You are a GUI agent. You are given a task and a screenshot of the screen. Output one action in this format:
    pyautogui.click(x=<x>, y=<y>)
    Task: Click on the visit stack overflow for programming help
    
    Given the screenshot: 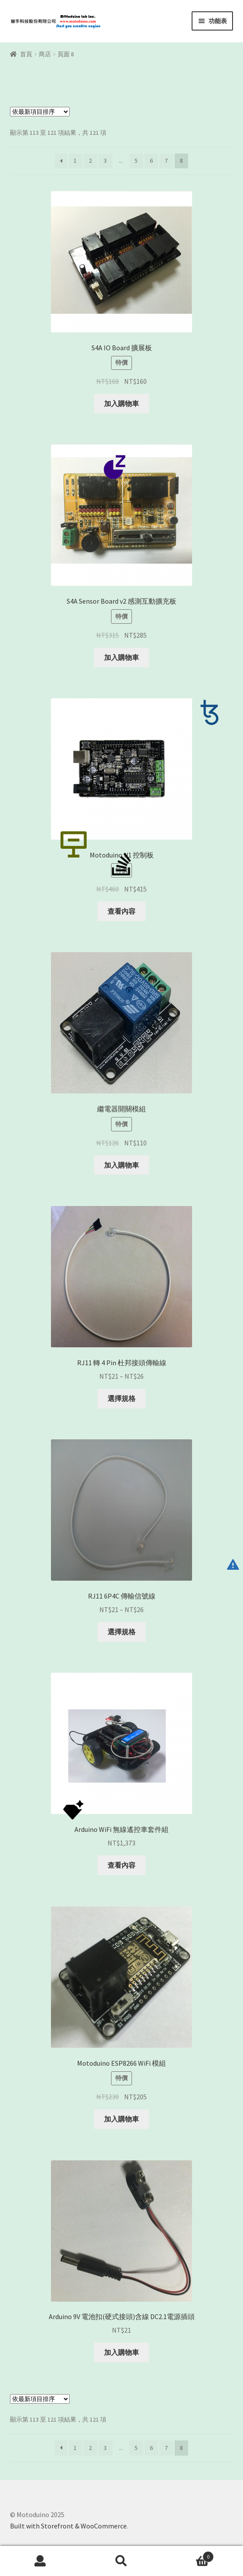 What is the action you would take?
    pyautogui.click(x=122, y=864)
    